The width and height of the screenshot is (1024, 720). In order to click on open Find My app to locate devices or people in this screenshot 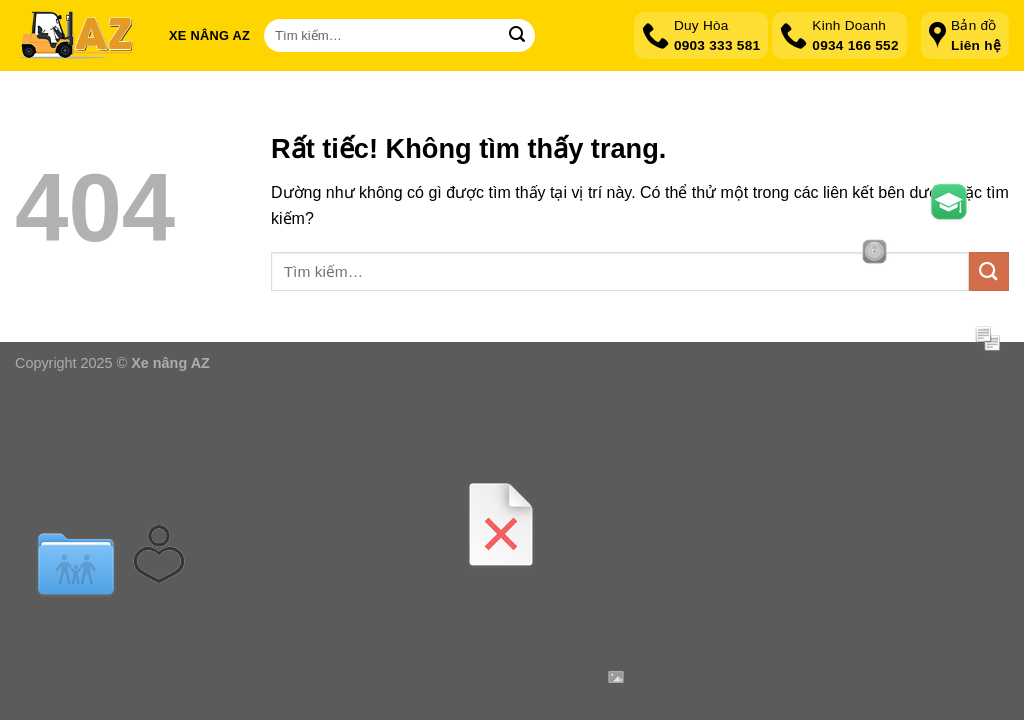, I will do `click(874, 251)`.